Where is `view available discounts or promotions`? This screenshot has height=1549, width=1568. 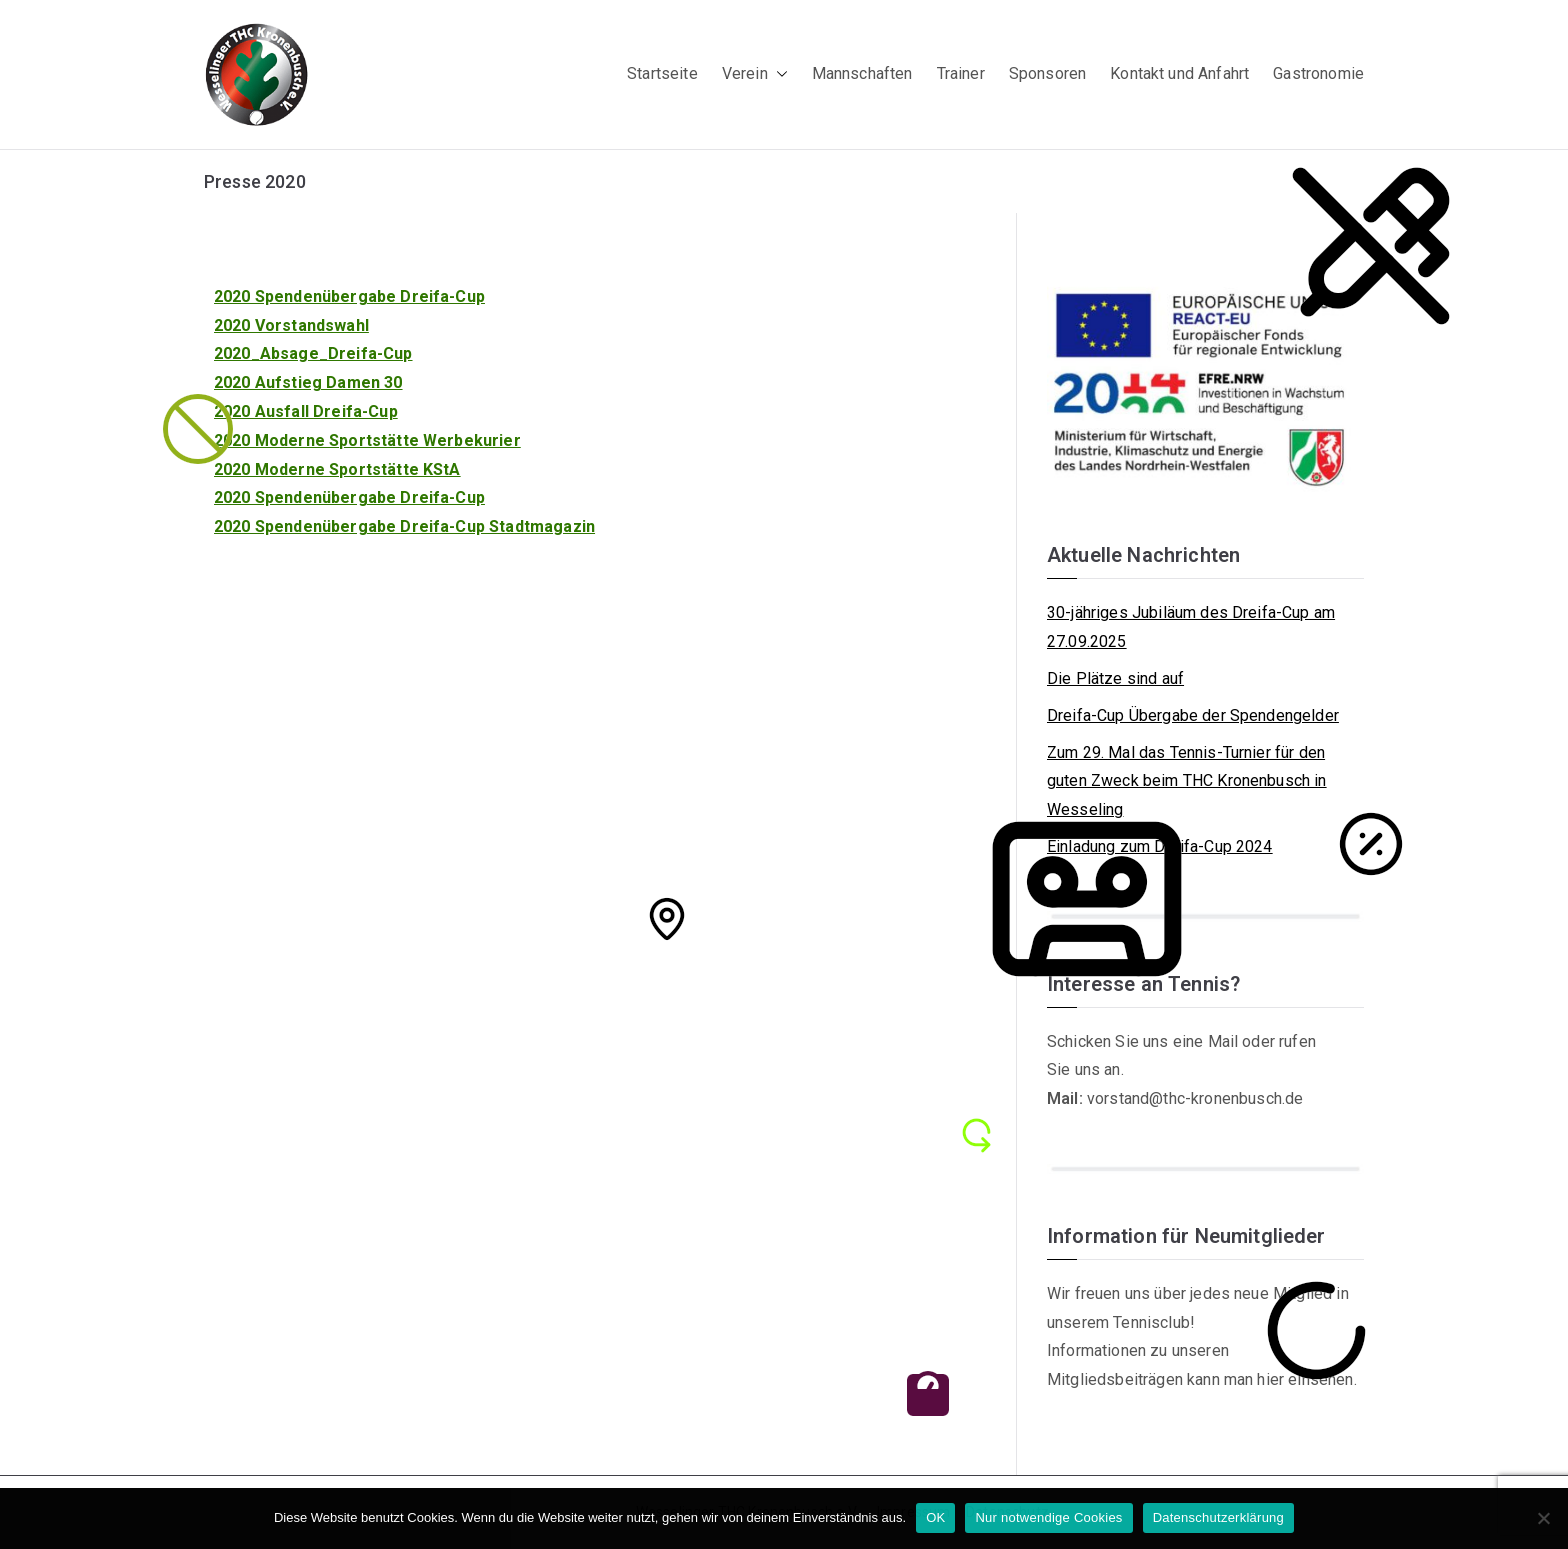 view available discounts or promotions is located at coordinates (1371, 844).